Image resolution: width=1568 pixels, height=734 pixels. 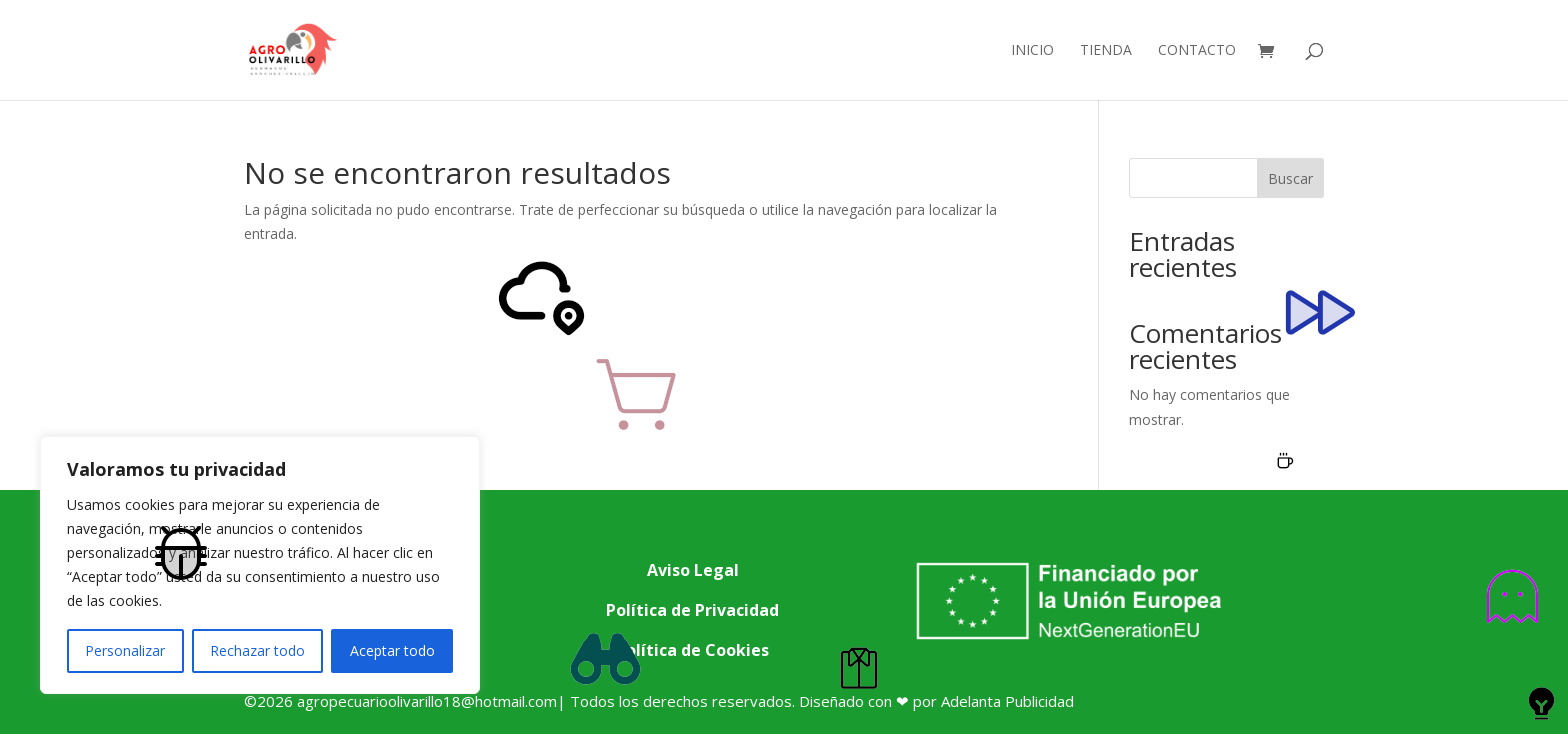 I want to click on report a bug or issue, so click(x=181, y=552).